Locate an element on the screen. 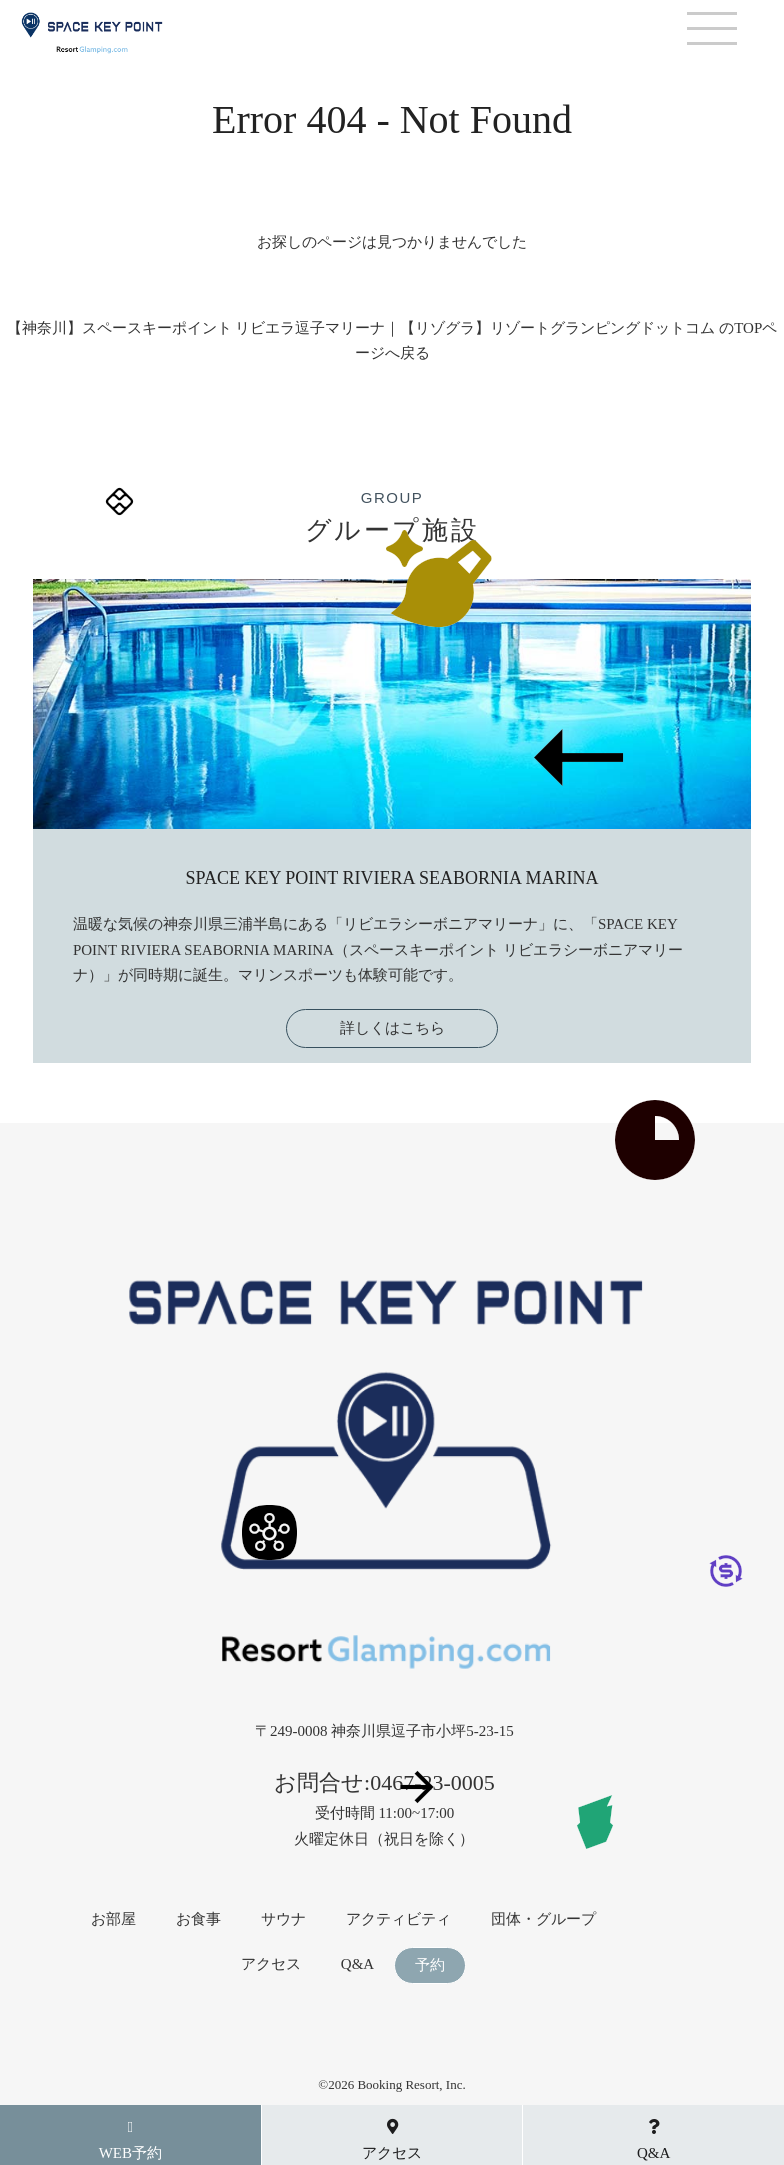 The image size is (784, 2165). activate AI-powered brush or painting tool is located at coordinates (441, 585).